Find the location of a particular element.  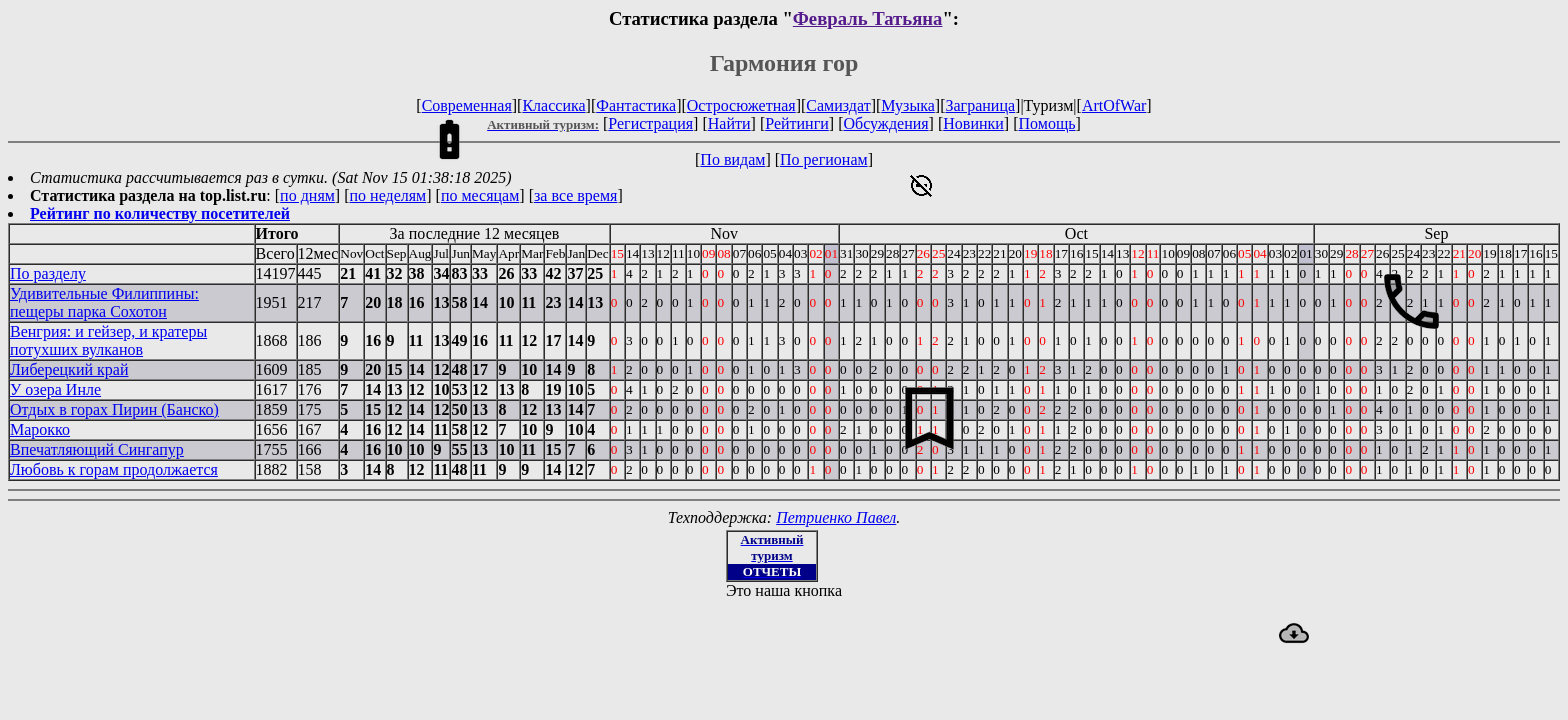

indicates low battery warning is located at coordinates (449, 139).